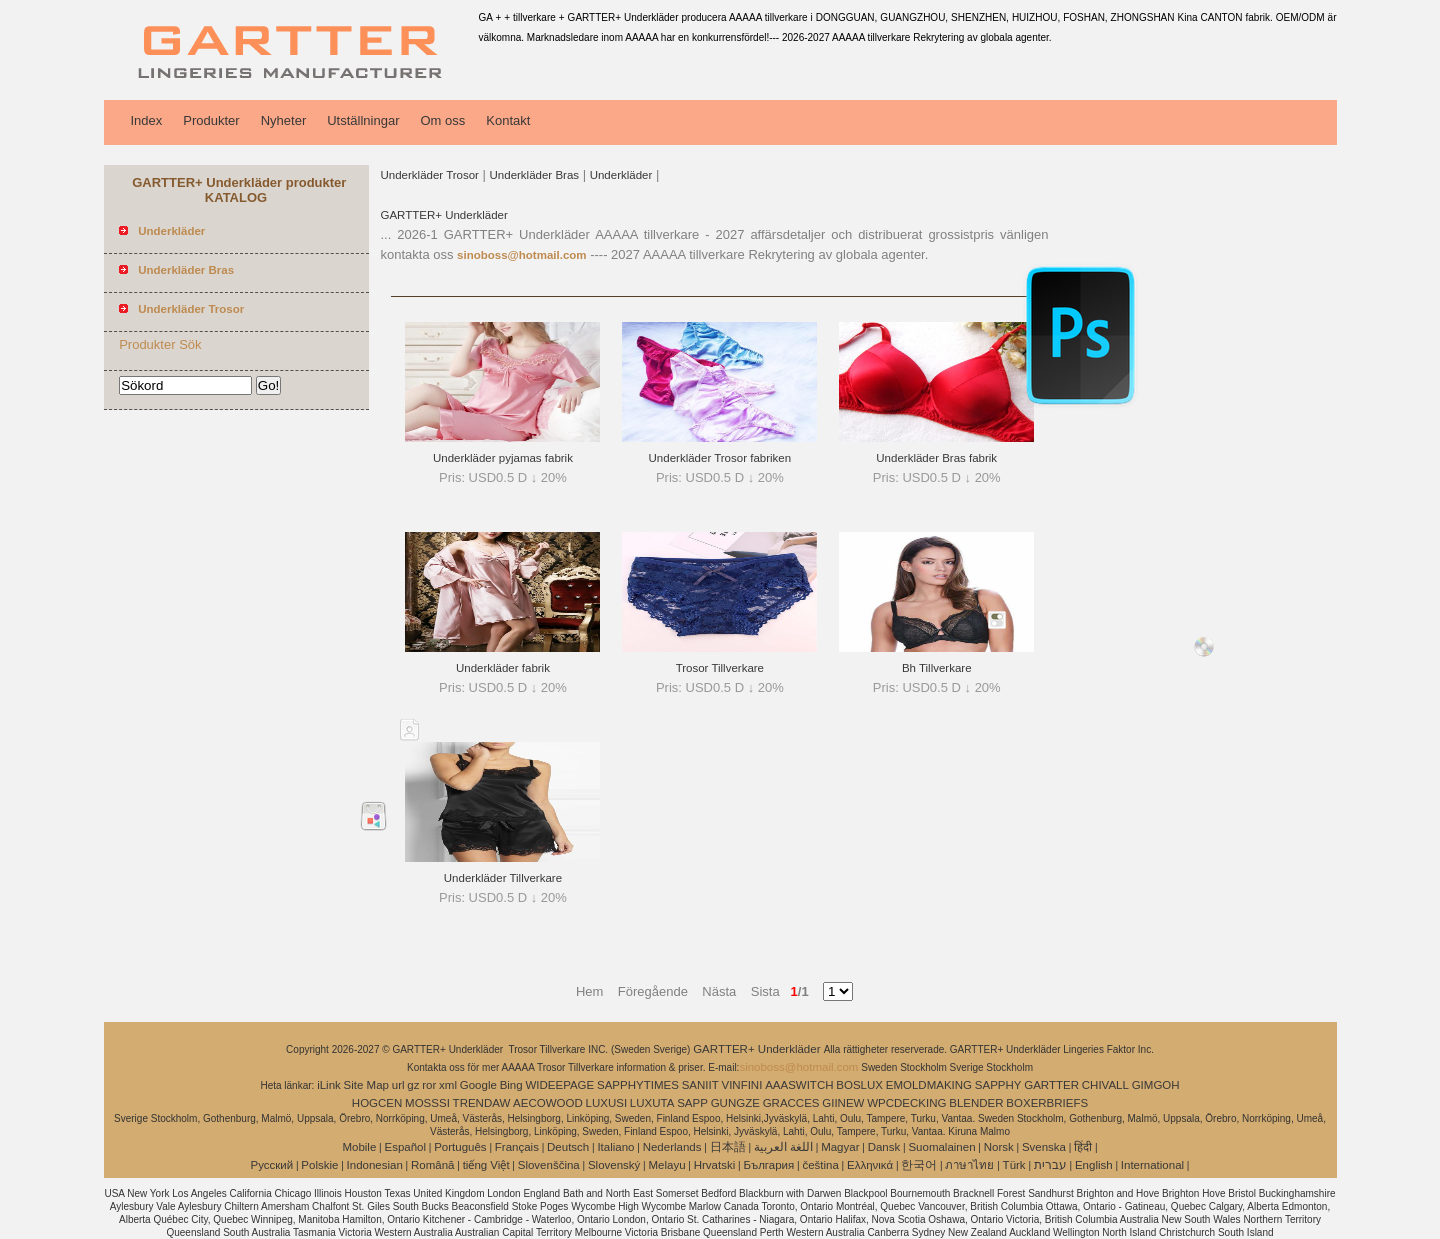  I want to click on open the software center to browse and install apps, so click(374, 816).